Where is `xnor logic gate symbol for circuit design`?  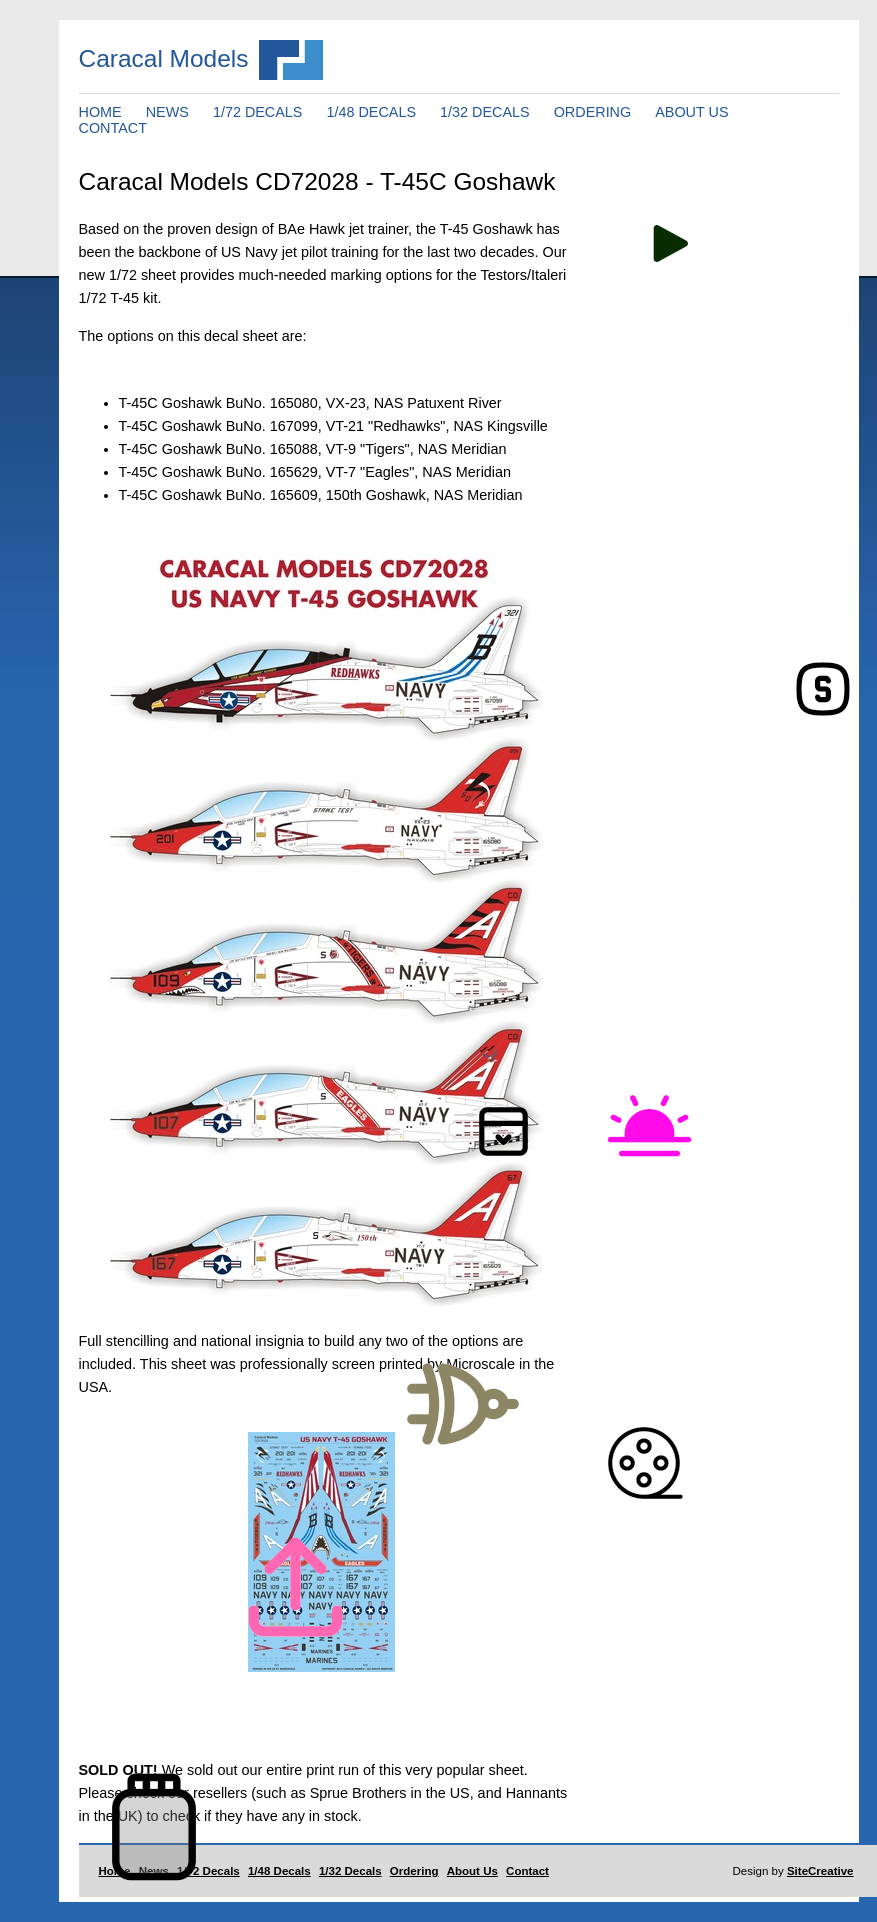 xnor logic gate symbol for circuit design is located at coordinates (463, 1404).